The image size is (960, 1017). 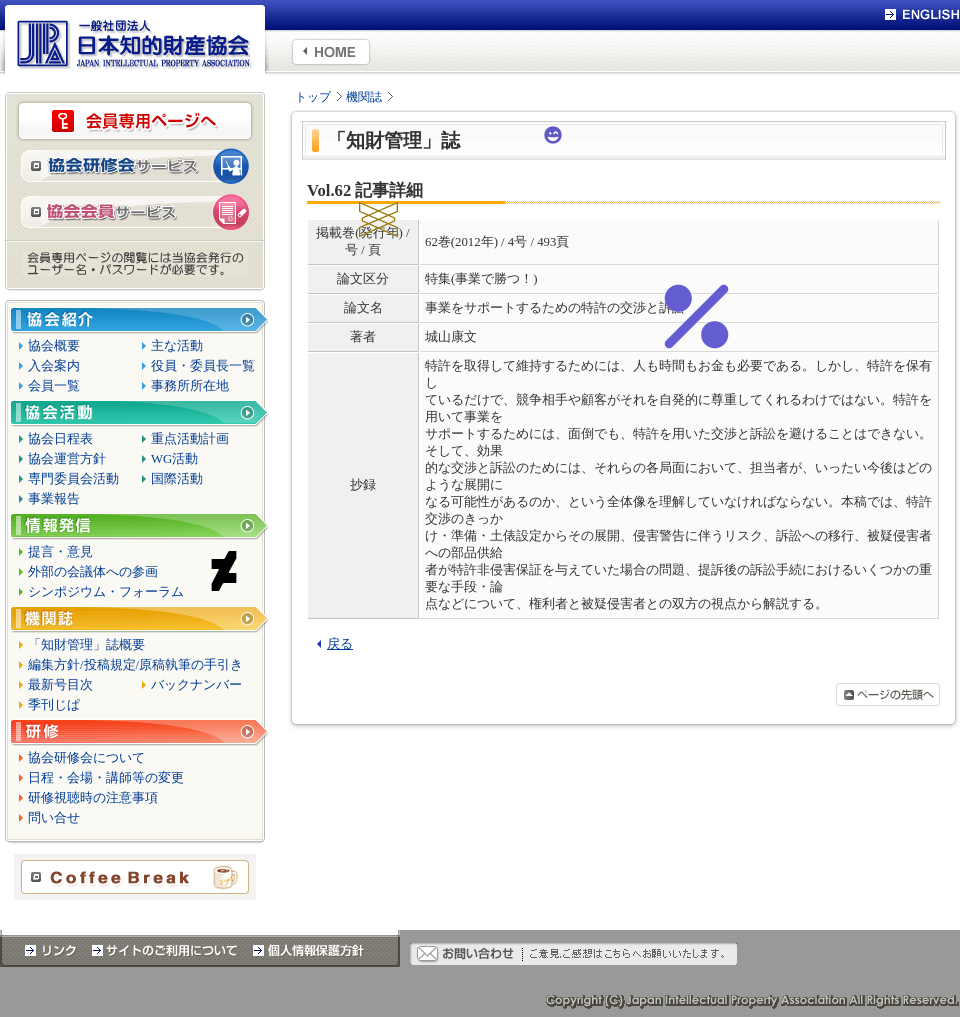 I want to click on posit brand logo, so click(x=378, y=219).